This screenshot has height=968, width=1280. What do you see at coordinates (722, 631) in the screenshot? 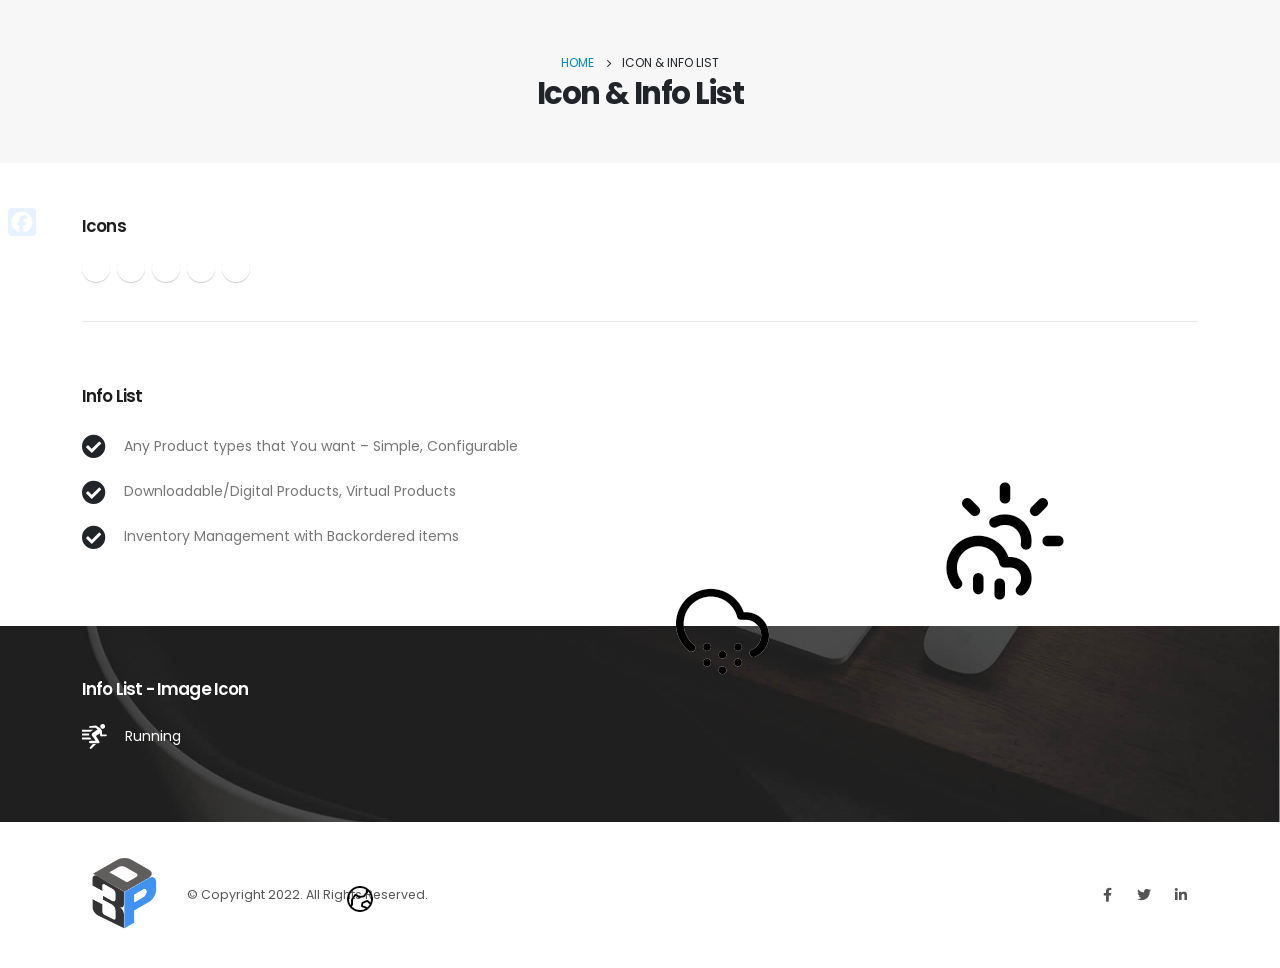
I see `indicates snowy weather conditions` at bounding box center [722, 631].